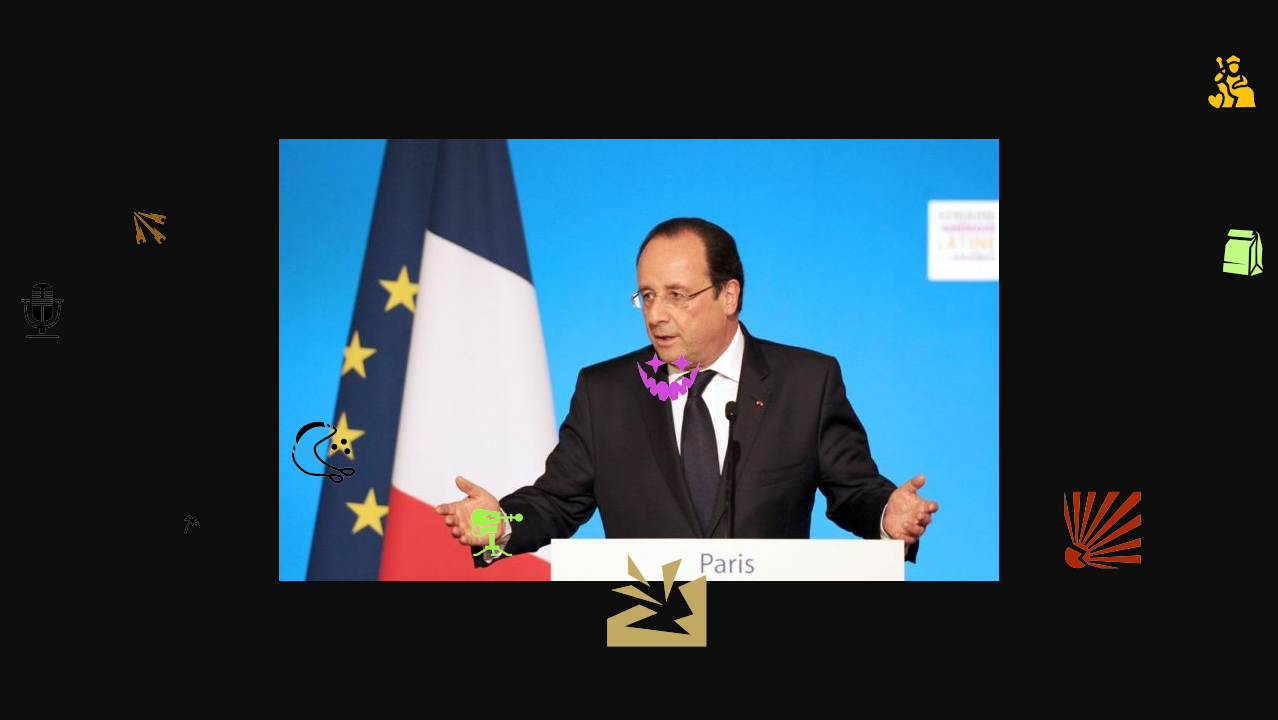 This screenshot has width=1278, height=720. What do you see at coordinates (191, 524) in the screenshot?
I see `indicates tropical or beach-themed content` at bounding box center [191, 524].